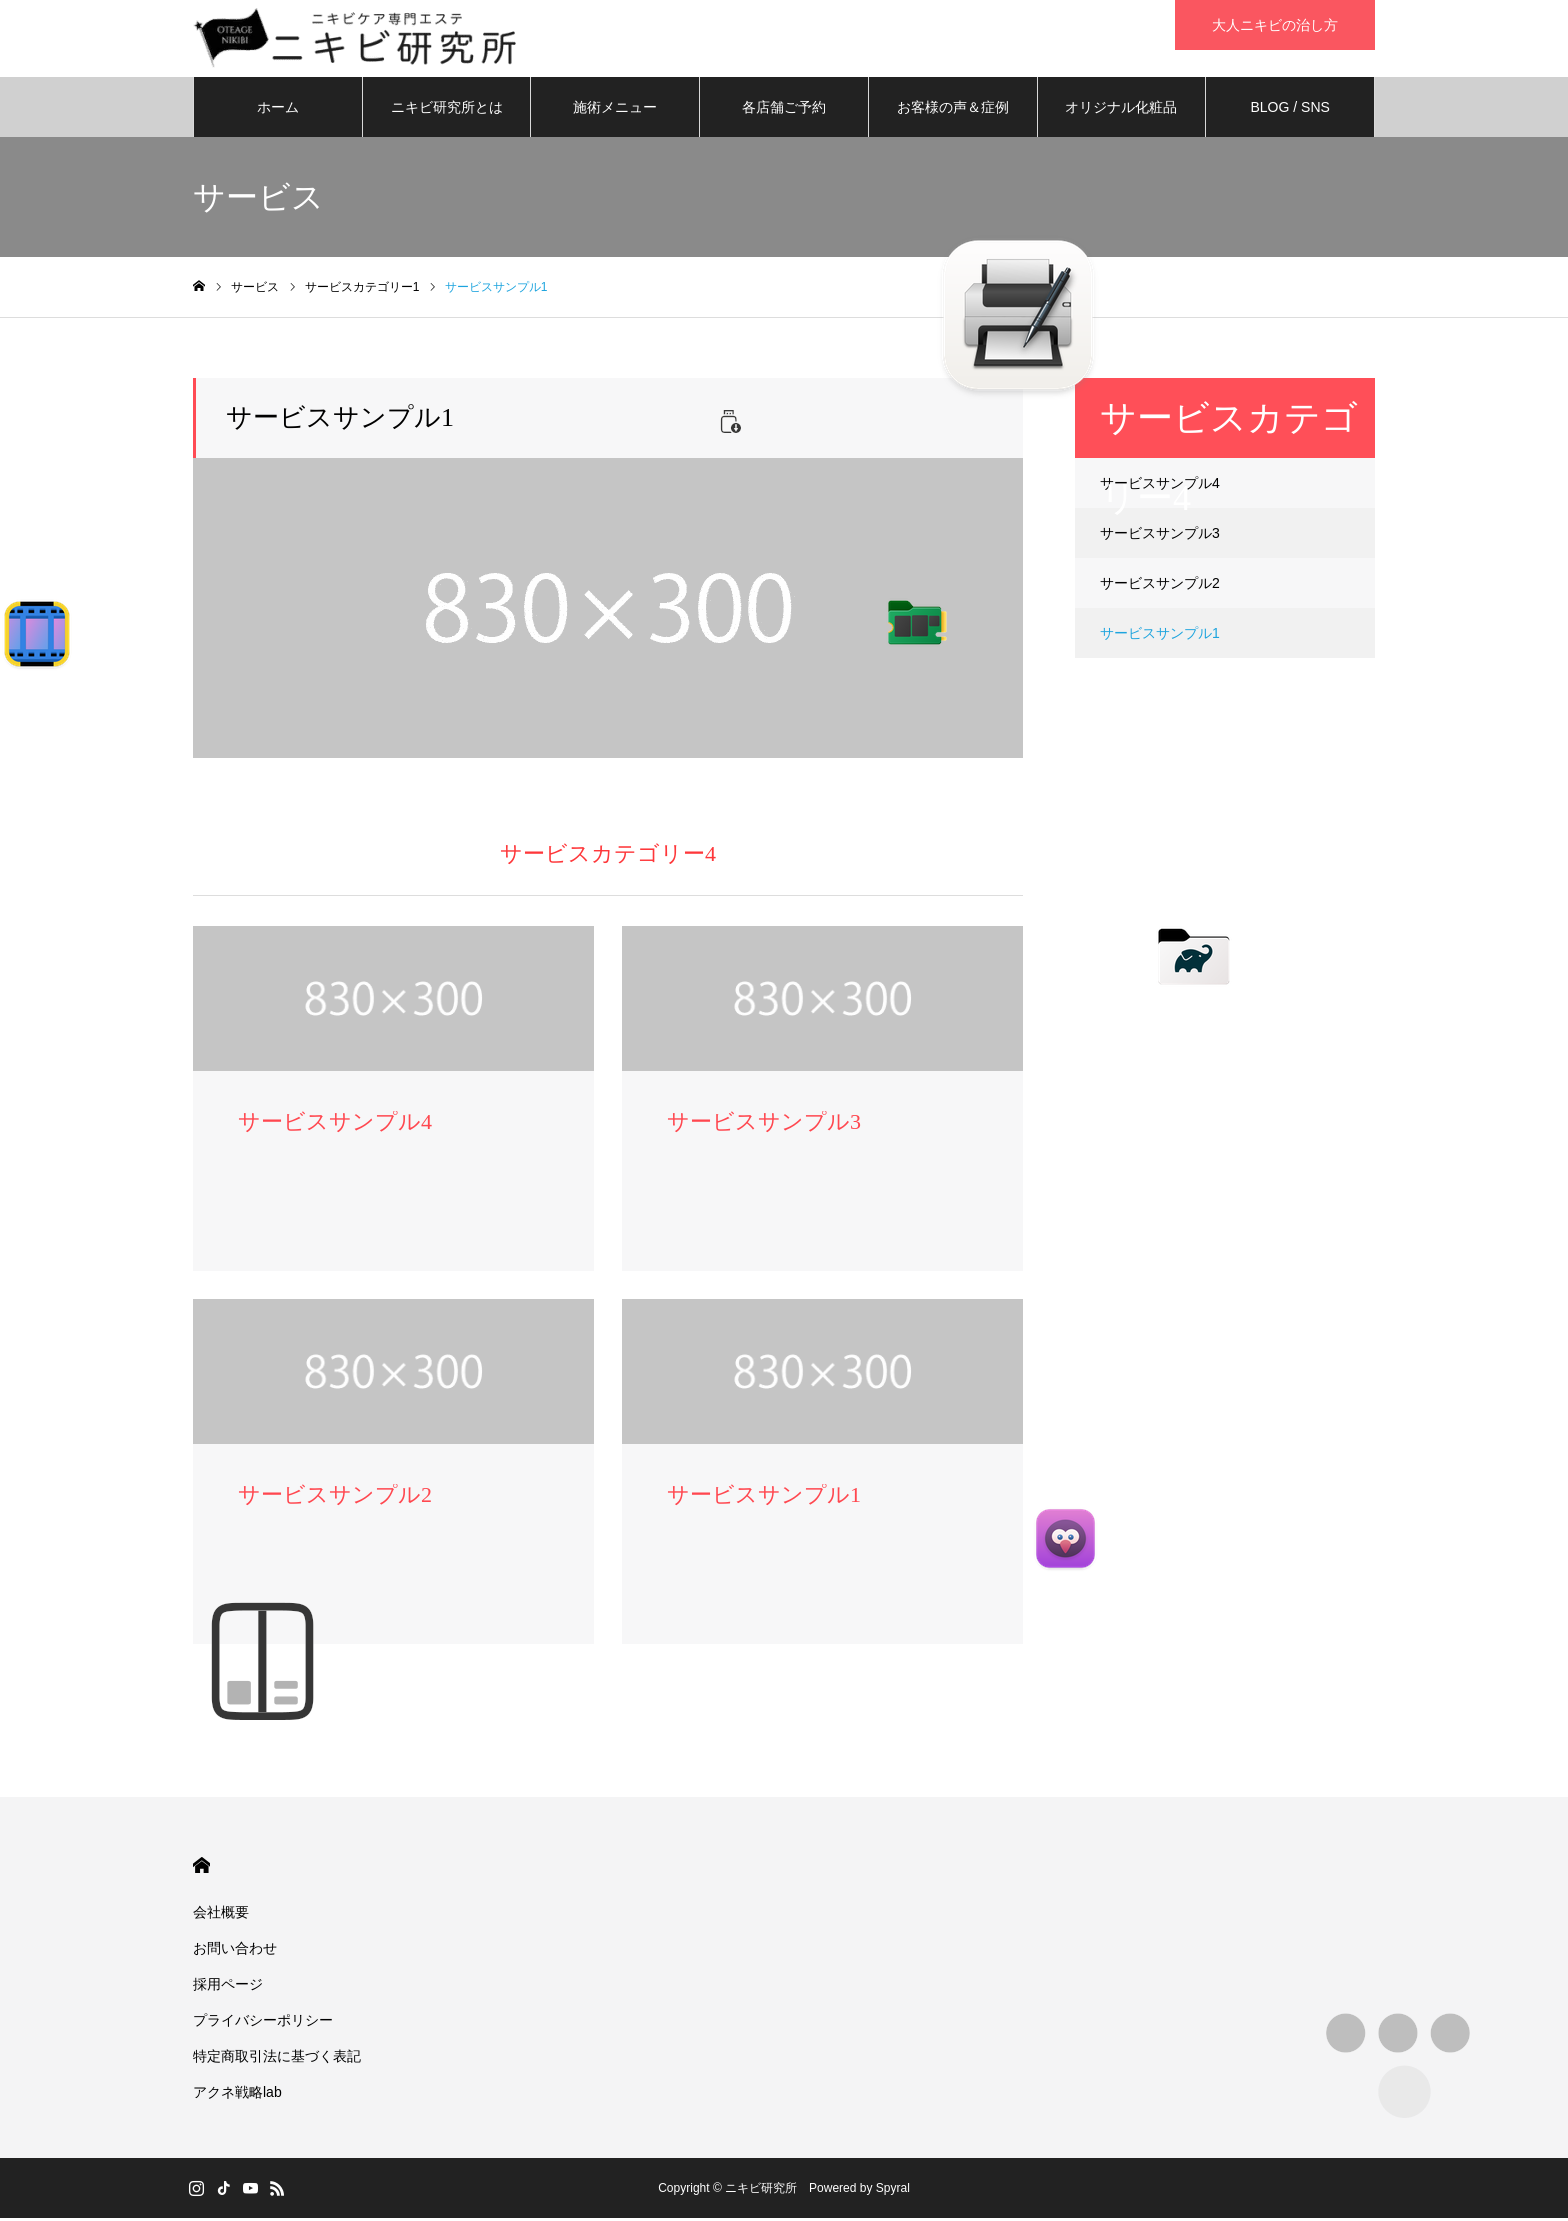 The image size is (1568, 2221). What do you see at coordinates (729, 421) in the screenshot?
I see `create a bootable USB drive` at bounding box center [729, 421].